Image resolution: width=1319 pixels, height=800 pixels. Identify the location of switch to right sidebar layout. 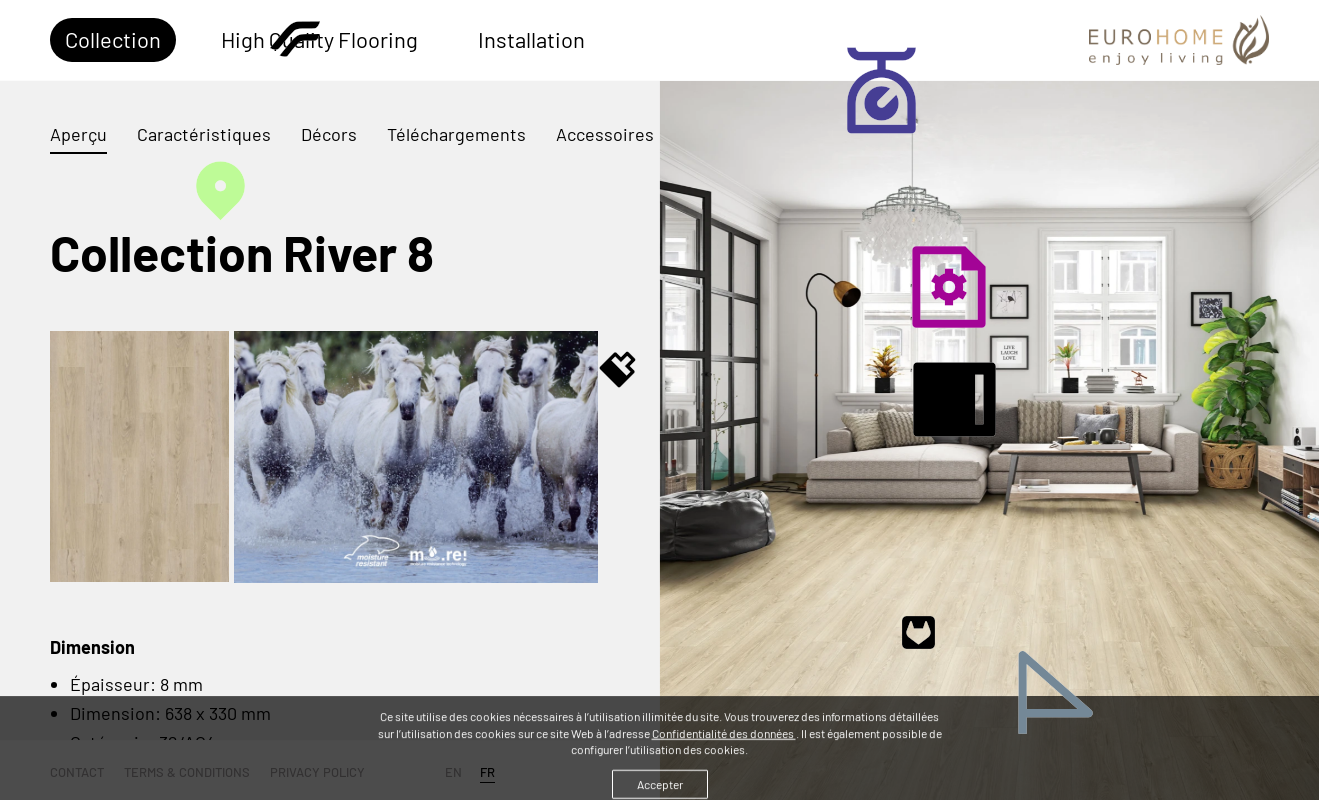
(954, 399).